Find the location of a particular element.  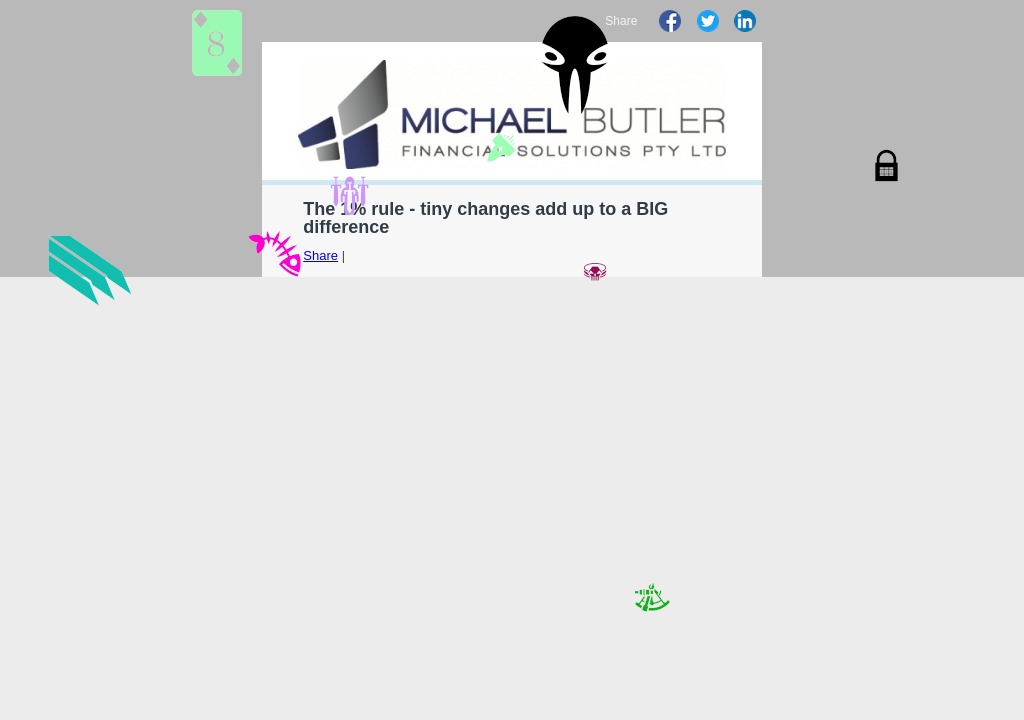

equip claws or melee weapon is located at coordinates (90, 277).